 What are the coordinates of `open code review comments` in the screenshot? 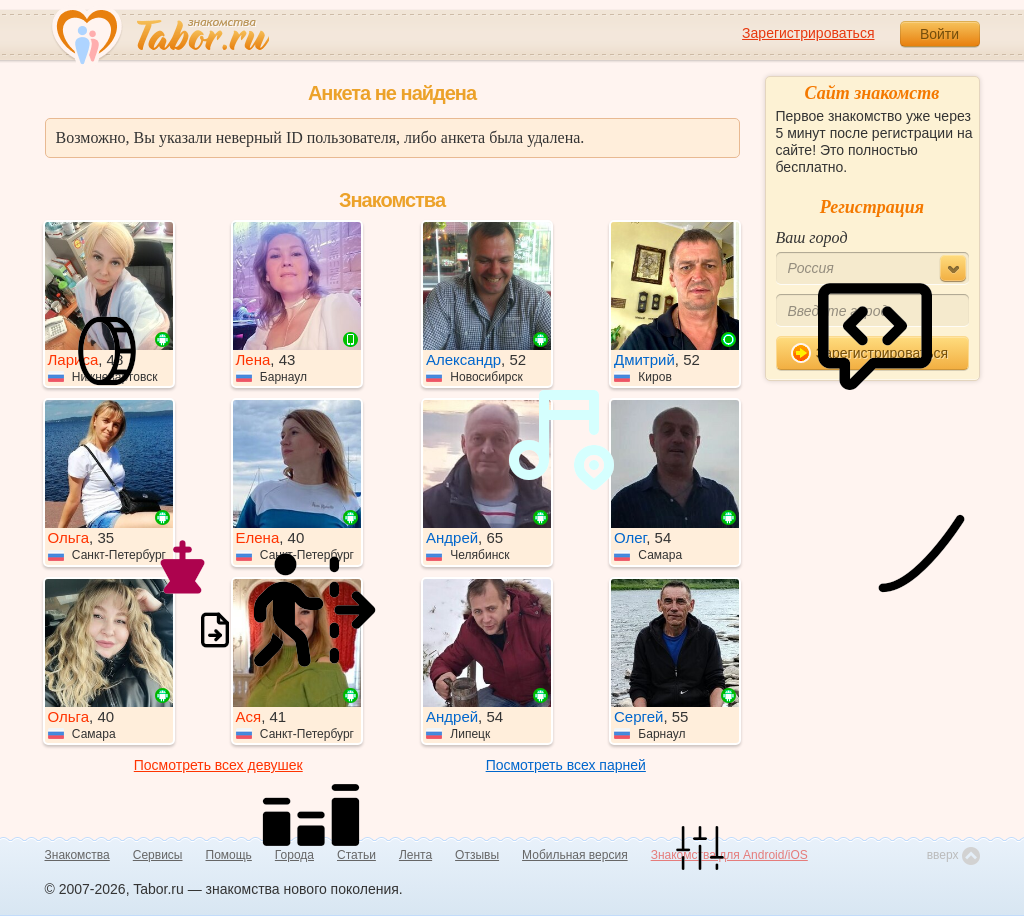 It's located at (875, 333).